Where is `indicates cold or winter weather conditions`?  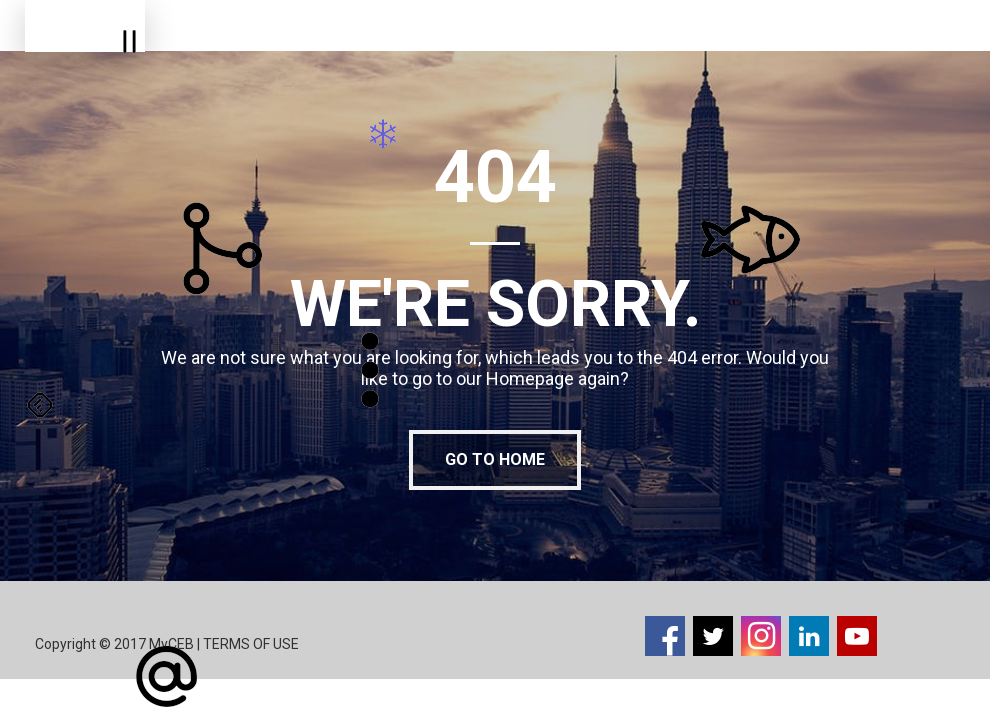
indicates cold or winter weather conditions is located at coordinates (383, 134).